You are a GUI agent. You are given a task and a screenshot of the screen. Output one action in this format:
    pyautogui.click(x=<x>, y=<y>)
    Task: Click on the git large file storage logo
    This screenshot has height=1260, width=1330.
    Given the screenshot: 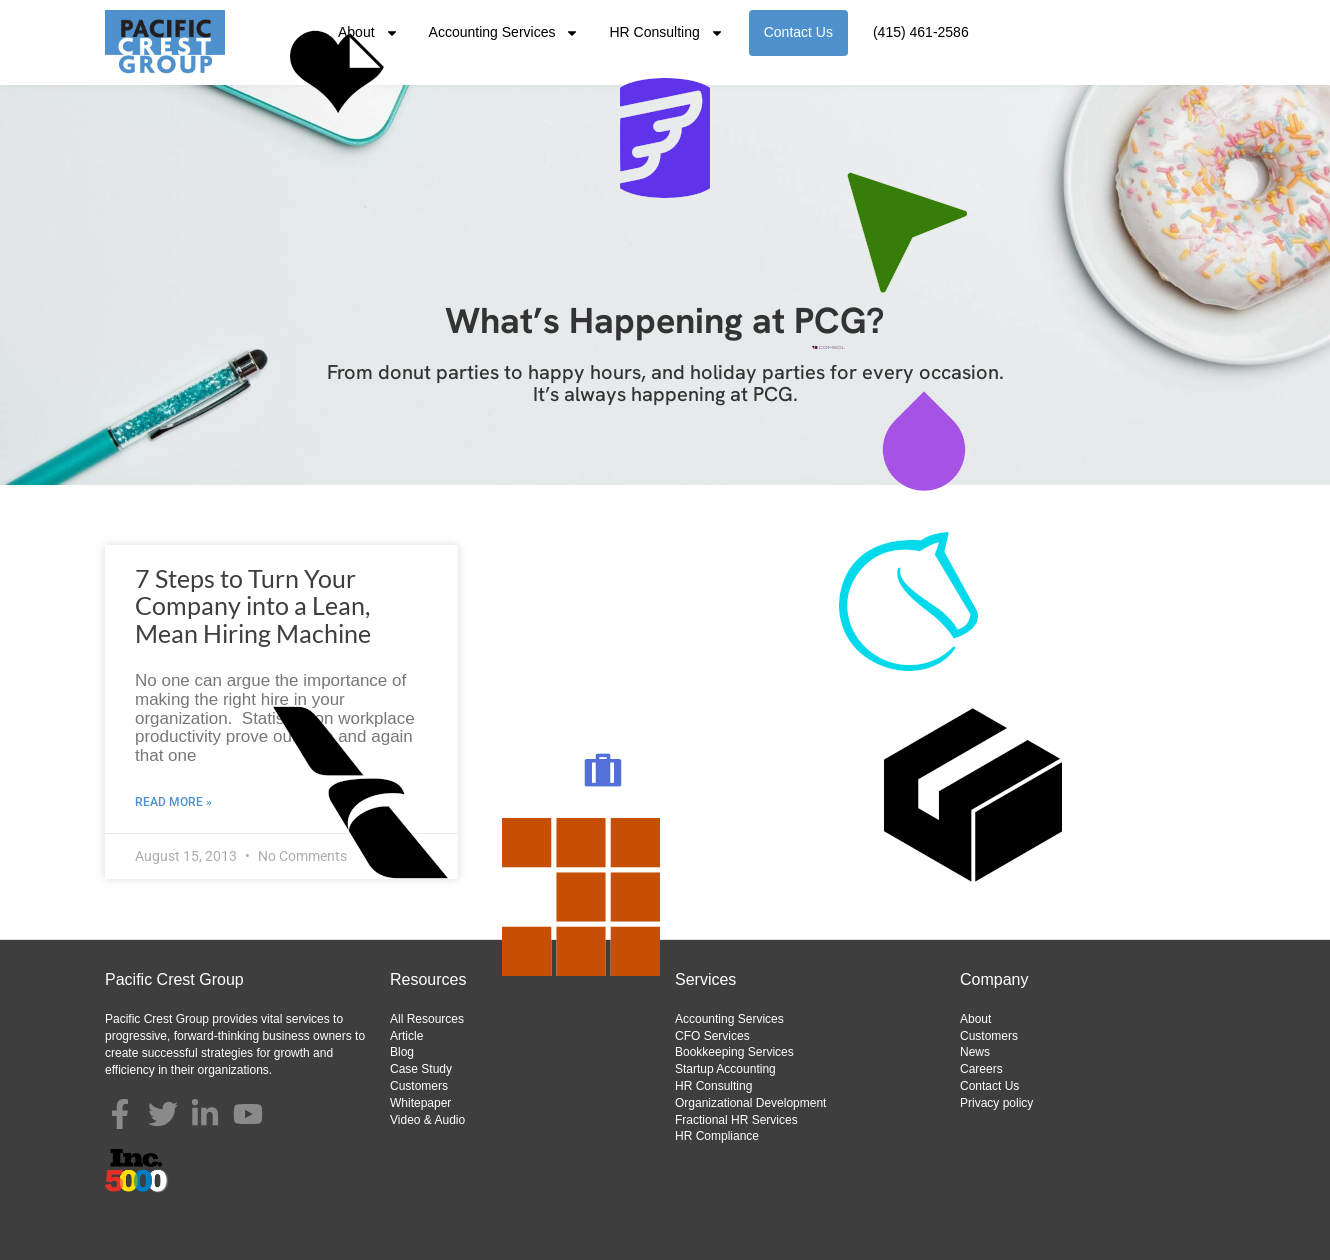 What is the action you would take?
    pyautogui.click(x=973, y=795)
    